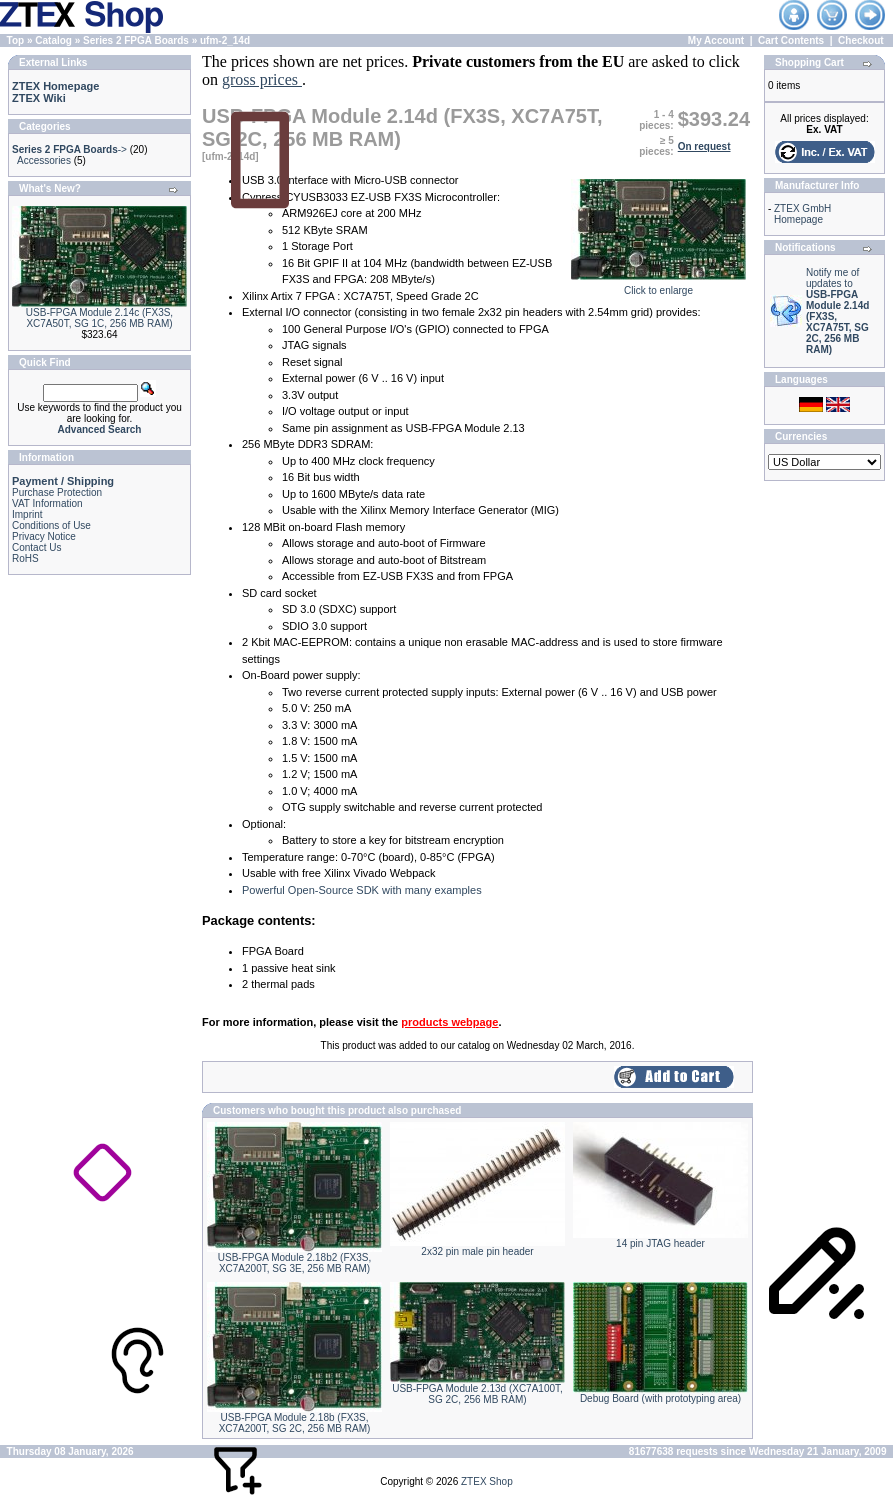  I want to click on add a new filter, so click(235, 1468).